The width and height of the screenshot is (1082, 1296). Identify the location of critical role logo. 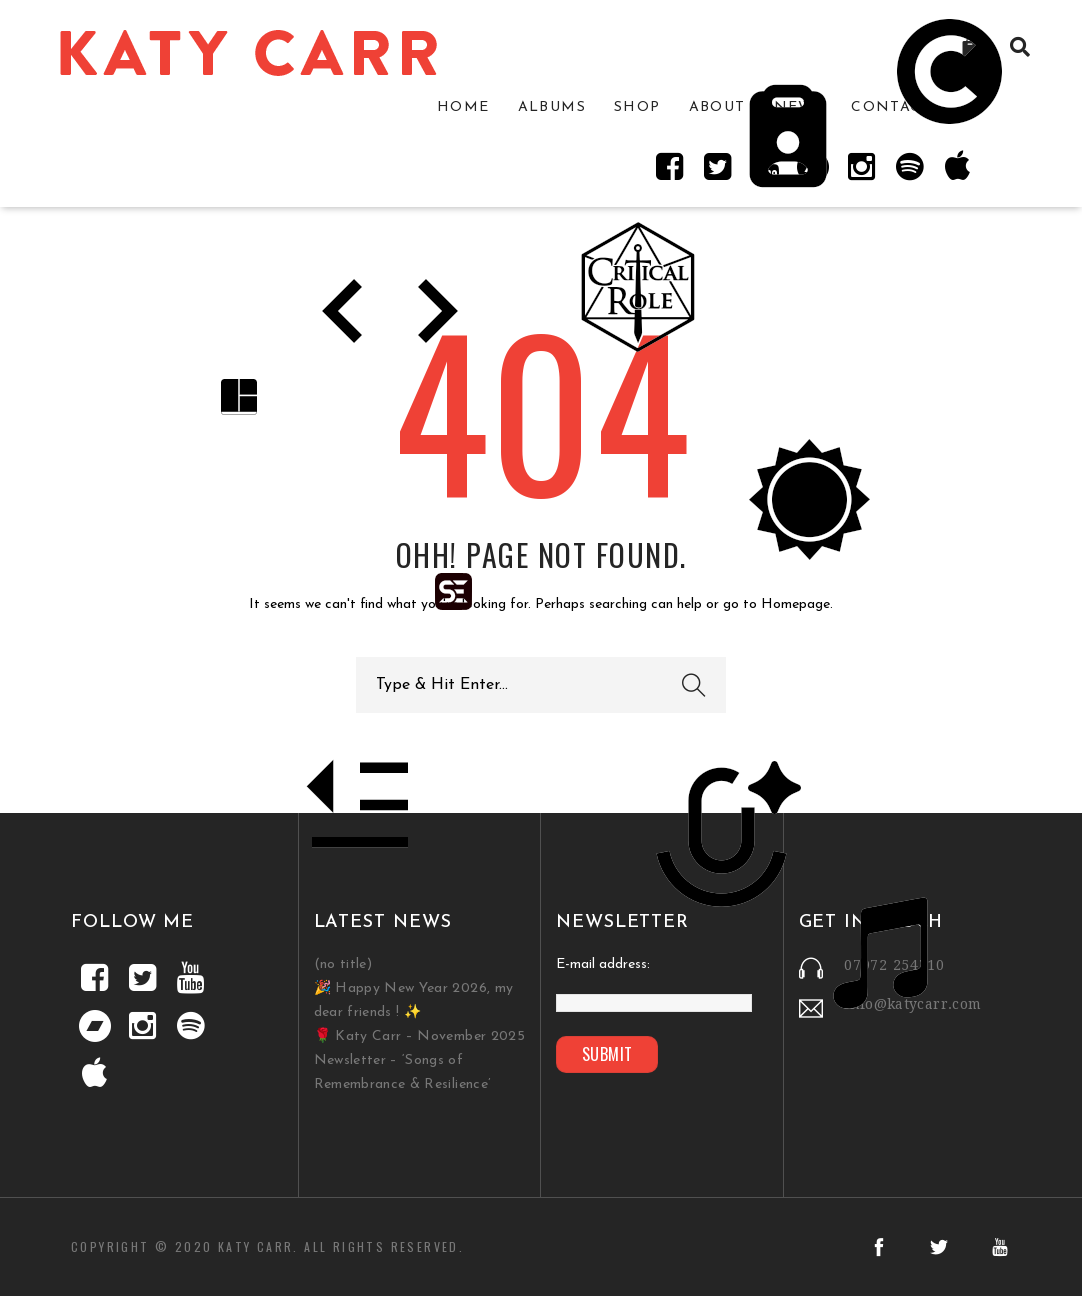
(638, 287).